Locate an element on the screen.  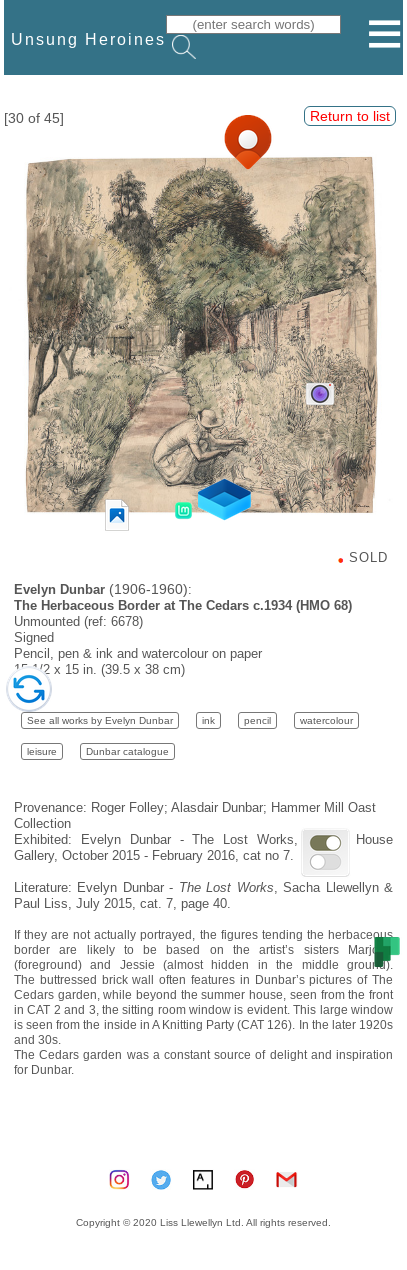
open unity tweak tool to customize desktop settings is located at coordinates (325, 852).